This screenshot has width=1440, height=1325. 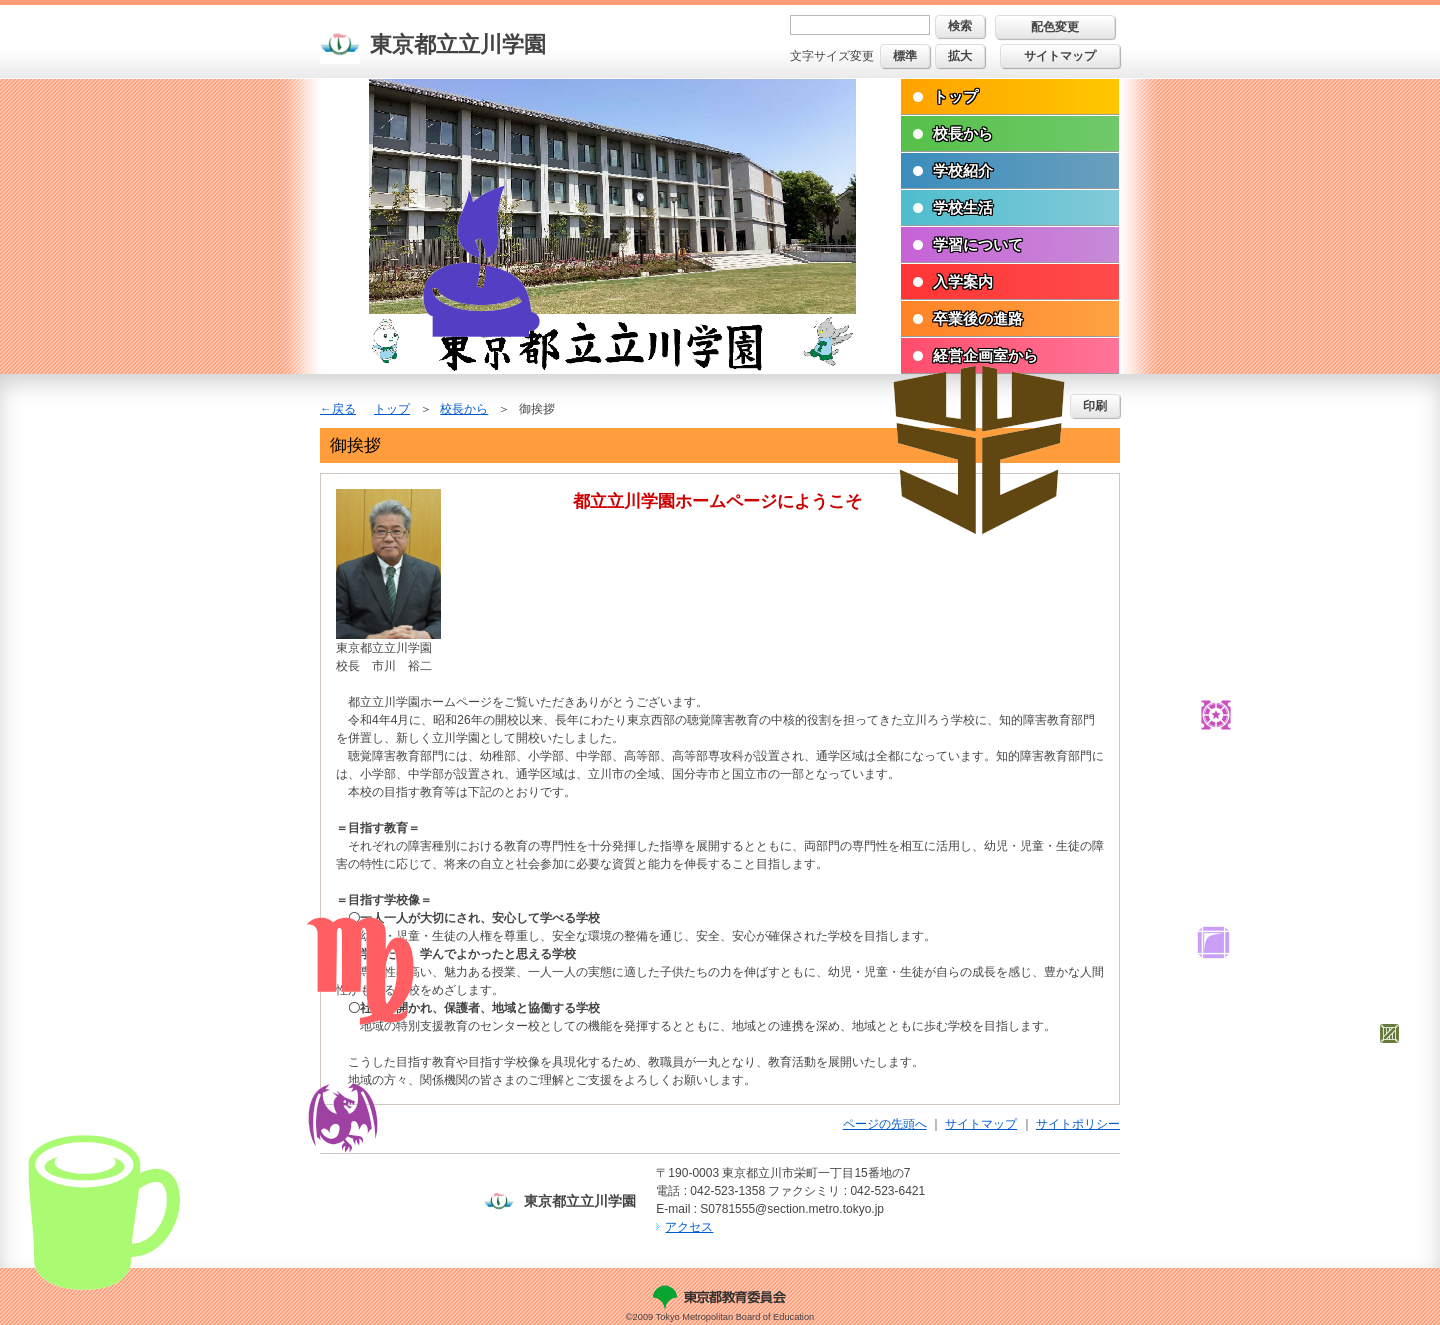 What do you see at coordinates (343, 1118) in the screenshot?
I see `select wyvern character or creature type` at bounding box center [343, 1118].